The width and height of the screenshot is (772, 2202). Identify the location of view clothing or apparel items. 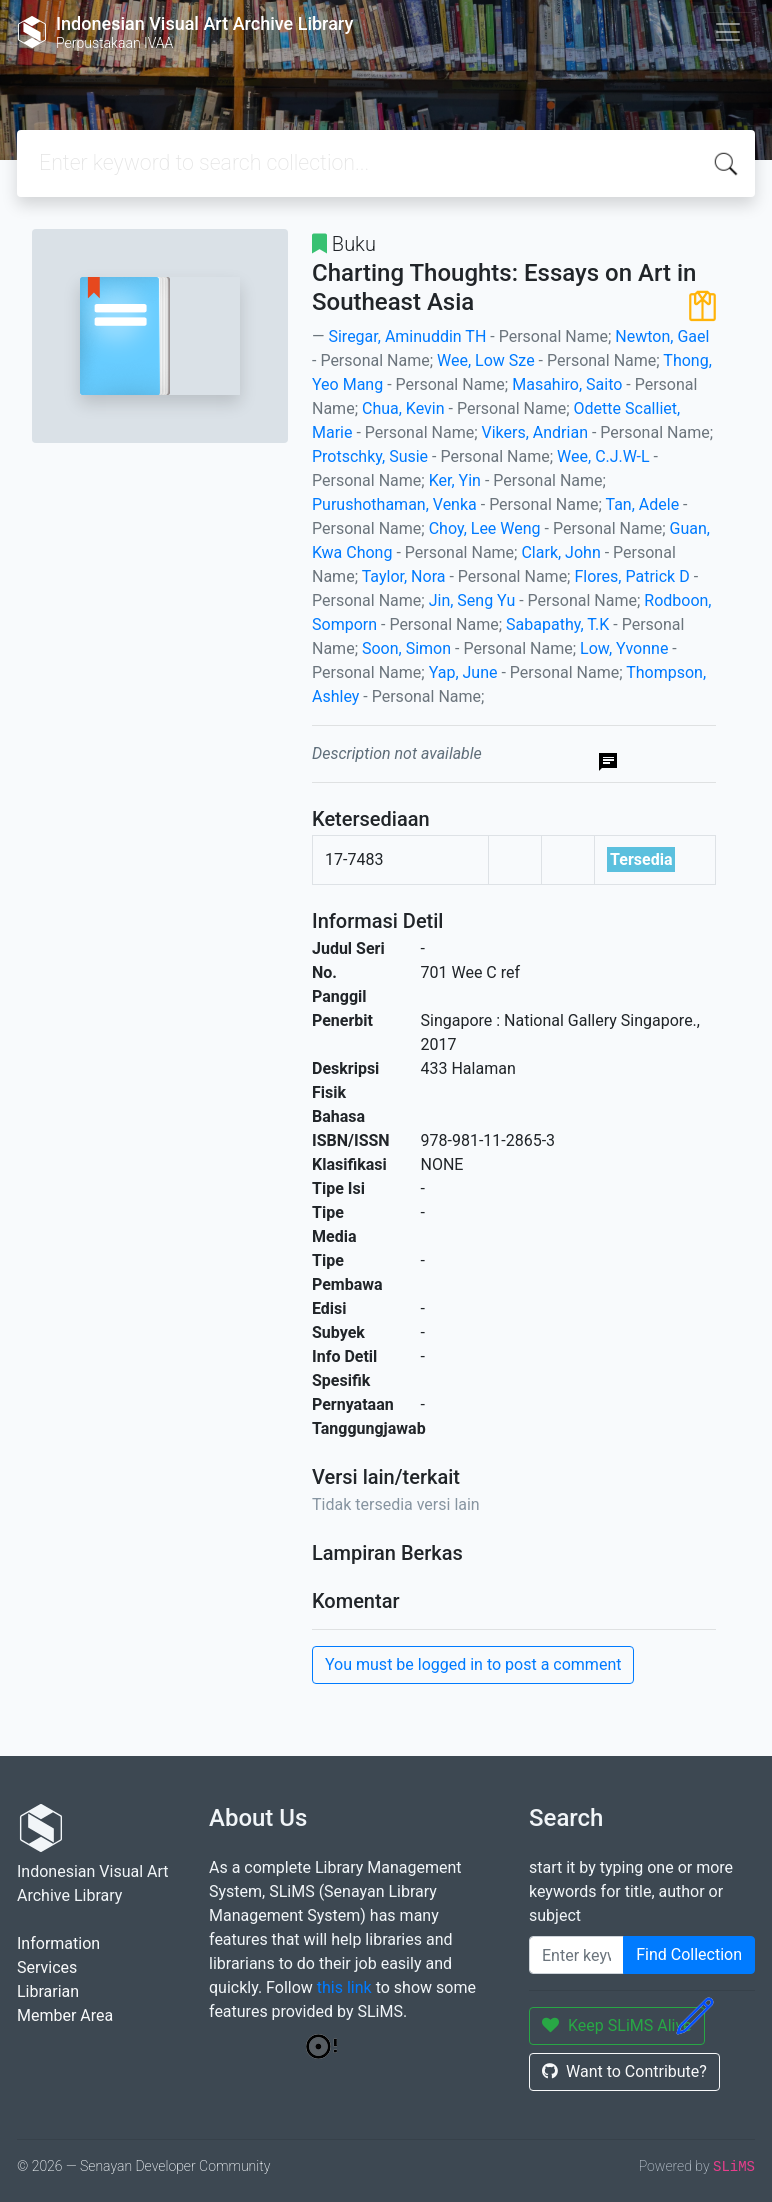
(702, 306).